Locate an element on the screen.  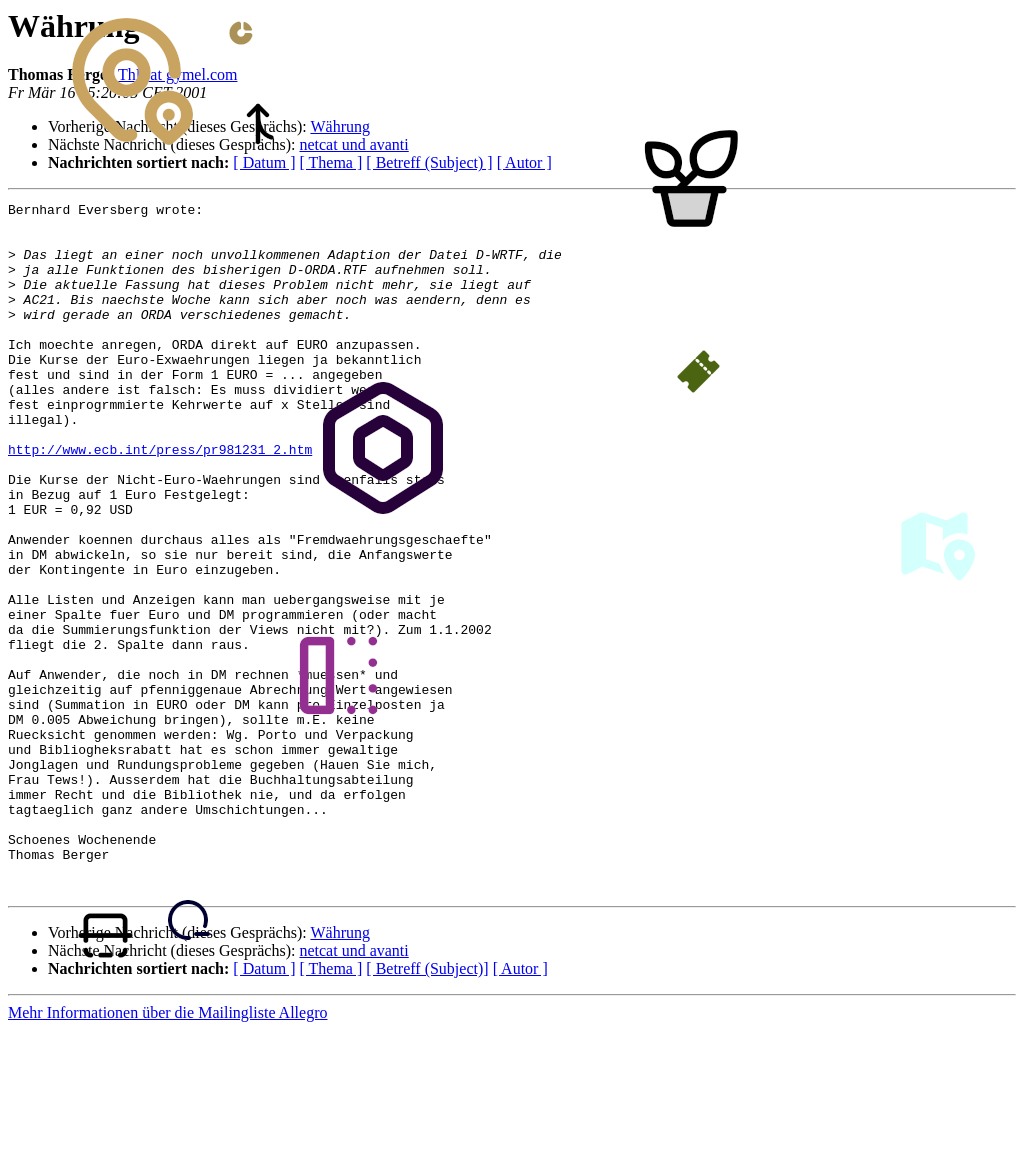
access plant care or gardening features is located at coordinates (689, 178).